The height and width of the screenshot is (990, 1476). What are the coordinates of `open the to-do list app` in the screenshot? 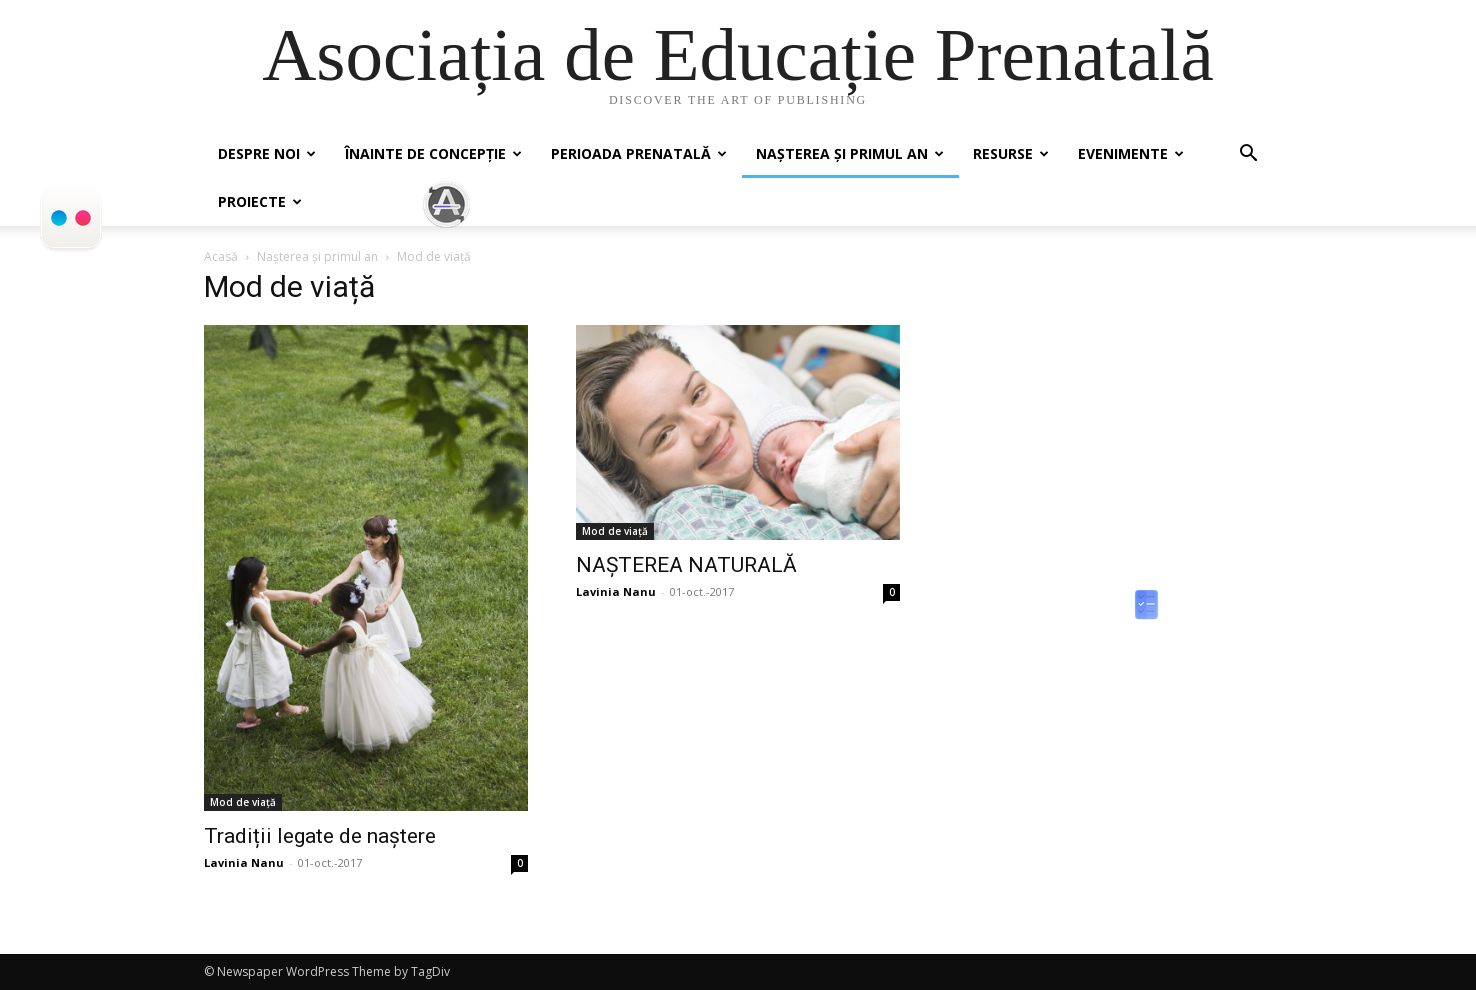 It's located at (1146, 604).